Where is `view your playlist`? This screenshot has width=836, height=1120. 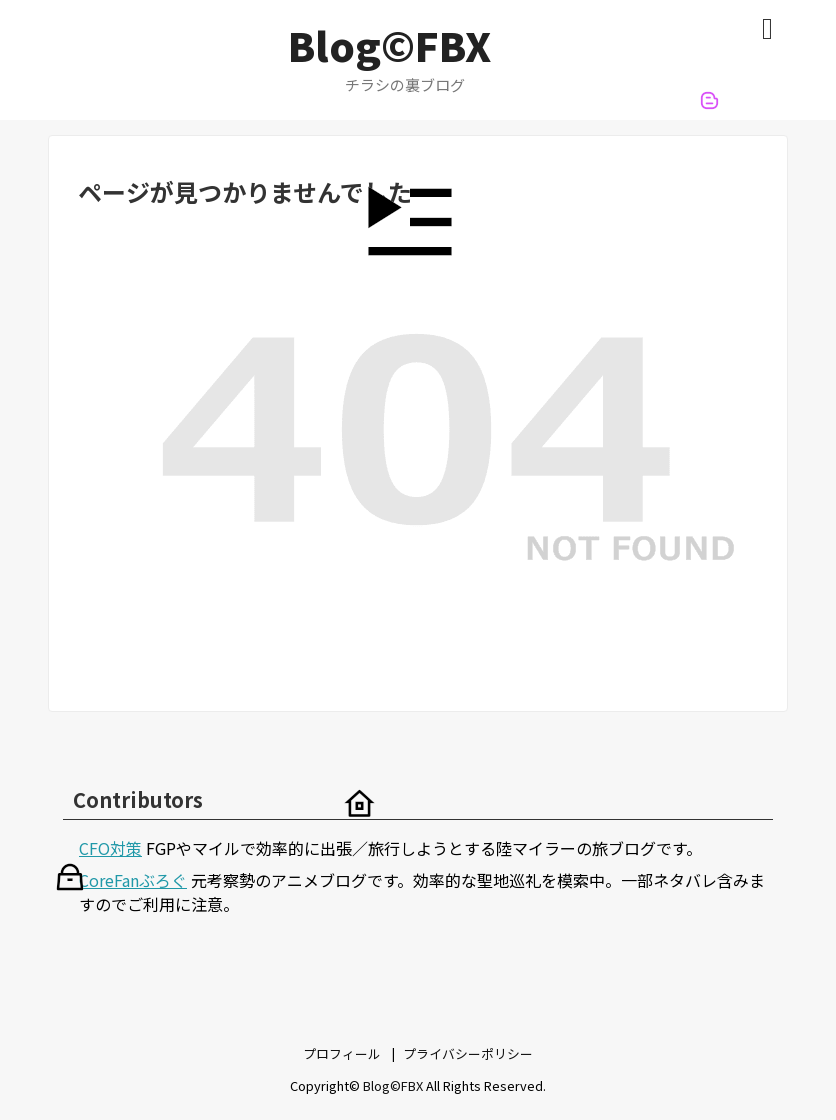 view your playlist is located at coordinates (410, 222).